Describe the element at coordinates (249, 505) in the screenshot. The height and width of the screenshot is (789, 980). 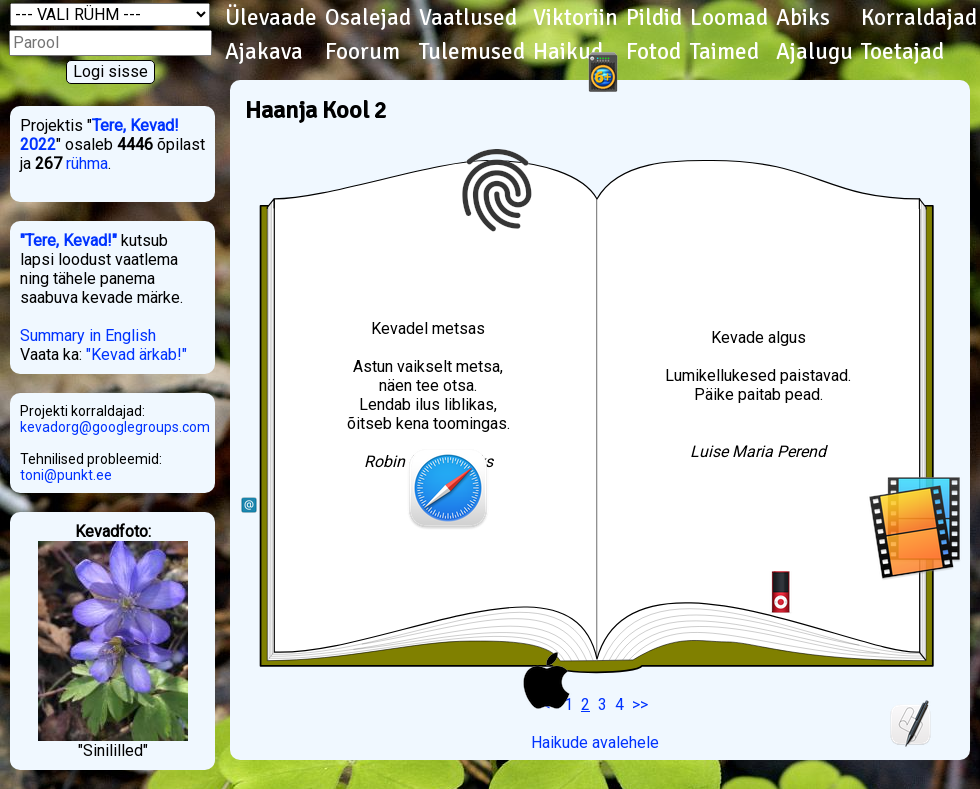
I see `manage email account settings` at that location.